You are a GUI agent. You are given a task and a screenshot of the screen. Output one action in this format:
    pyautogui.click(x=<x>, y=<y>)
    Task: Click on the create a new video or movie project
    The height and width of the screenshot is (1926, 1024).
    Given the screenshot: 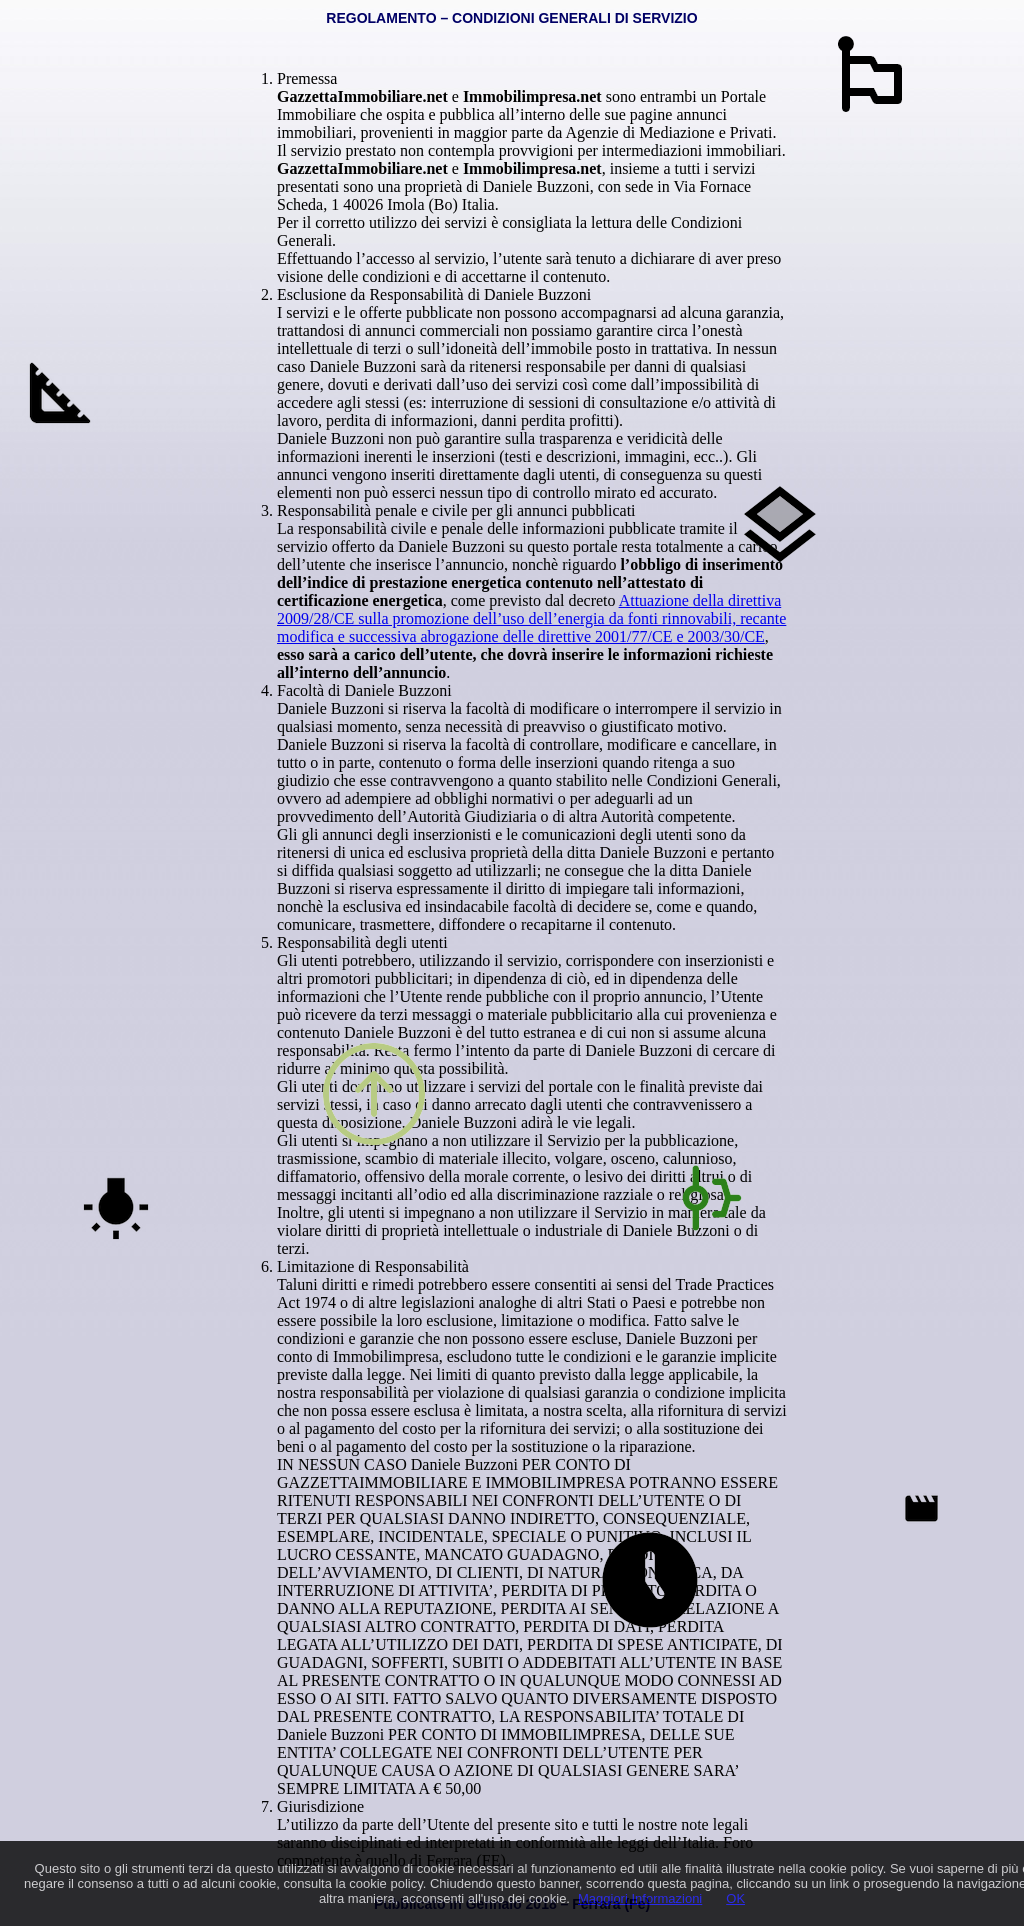 What is the action you would take?
    pyautogui.click(x=921, y=1508)
    